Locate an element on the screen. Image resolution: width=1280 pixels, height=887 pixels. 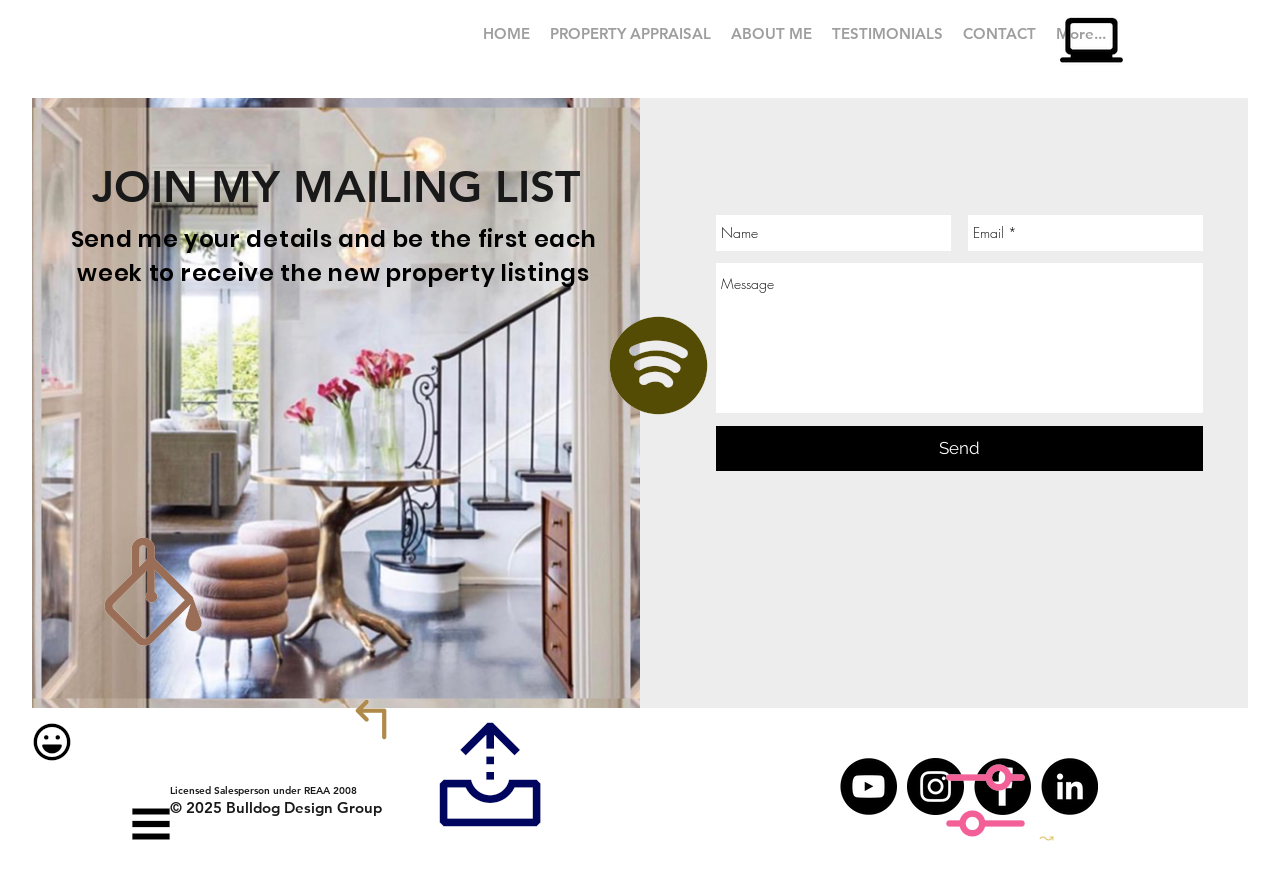
open navigation menu is located at coordinates (151, 824).